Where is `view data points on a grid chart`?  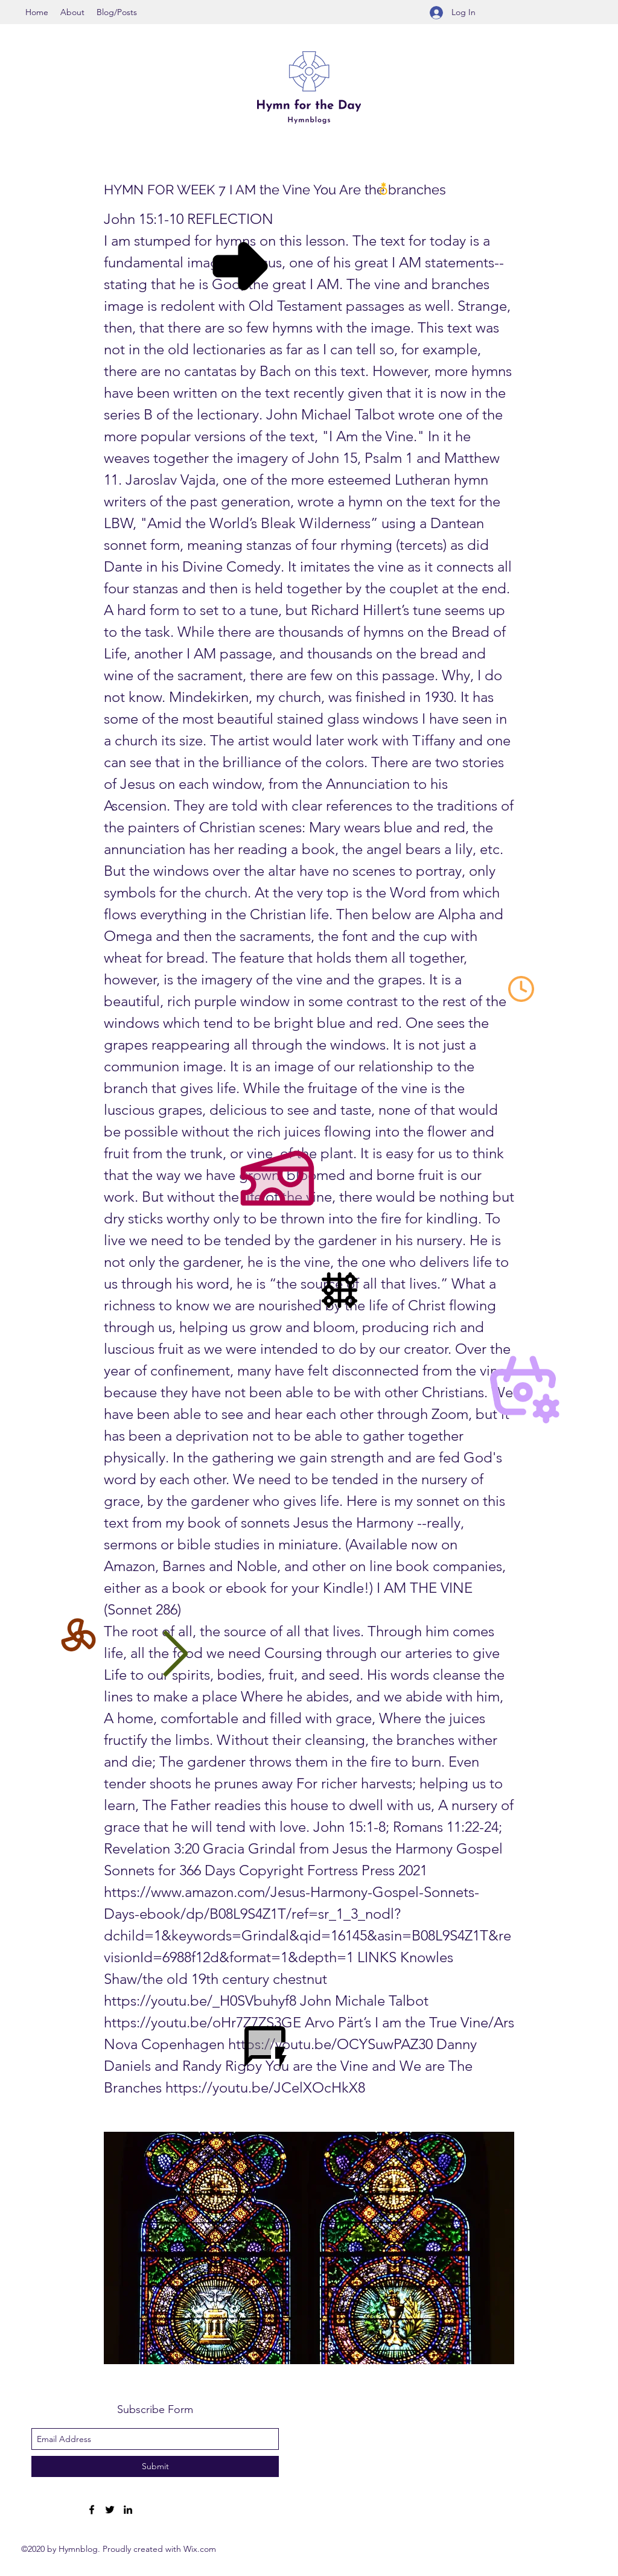 view data points on a grid chart is located at coordinates (339, 1290).